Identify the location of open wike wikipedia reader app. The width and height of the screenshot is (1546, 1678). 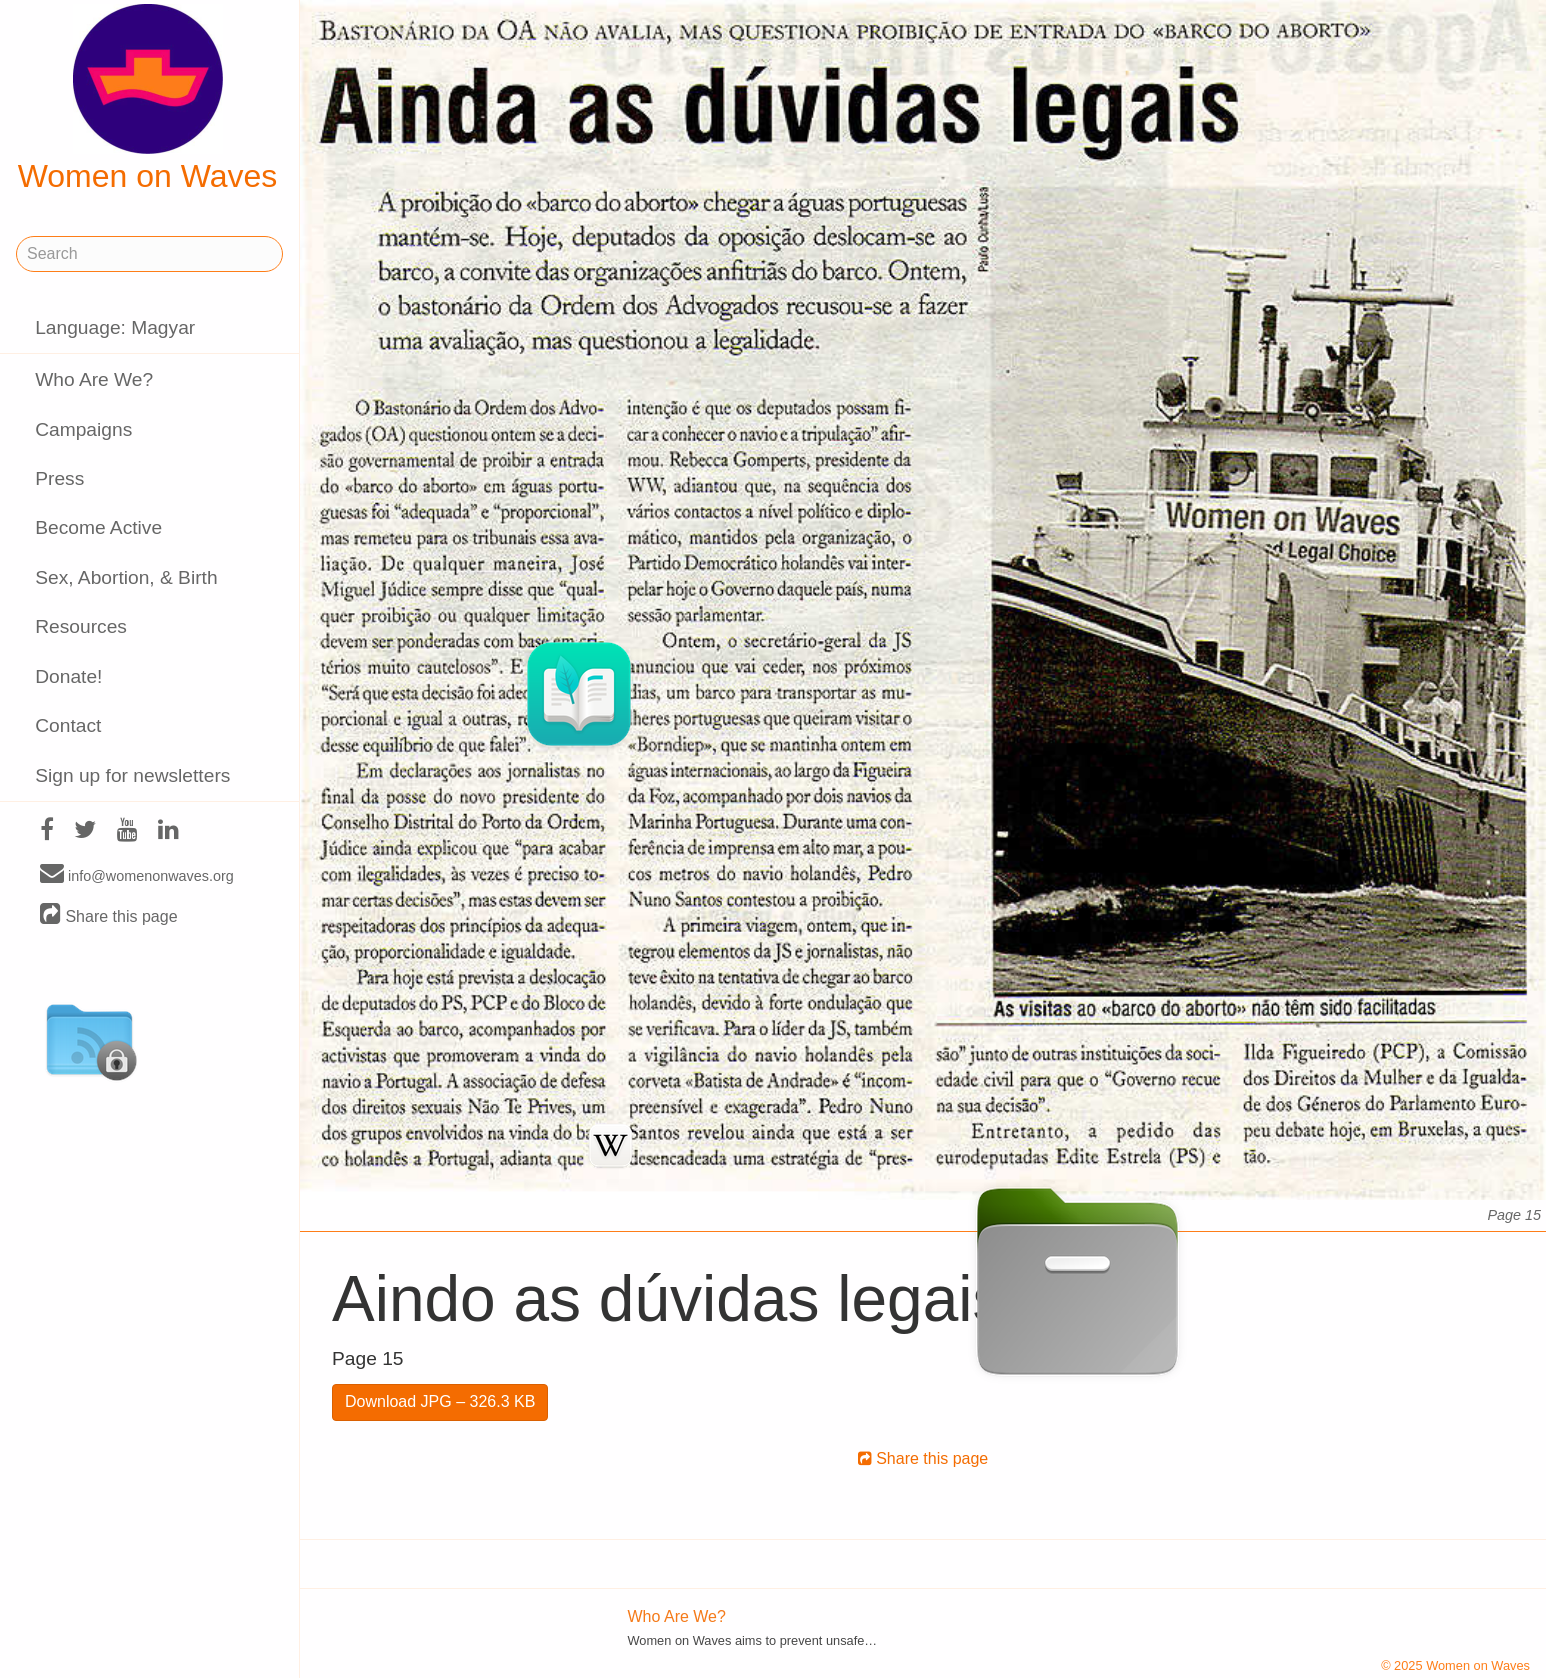
(610, 1145).